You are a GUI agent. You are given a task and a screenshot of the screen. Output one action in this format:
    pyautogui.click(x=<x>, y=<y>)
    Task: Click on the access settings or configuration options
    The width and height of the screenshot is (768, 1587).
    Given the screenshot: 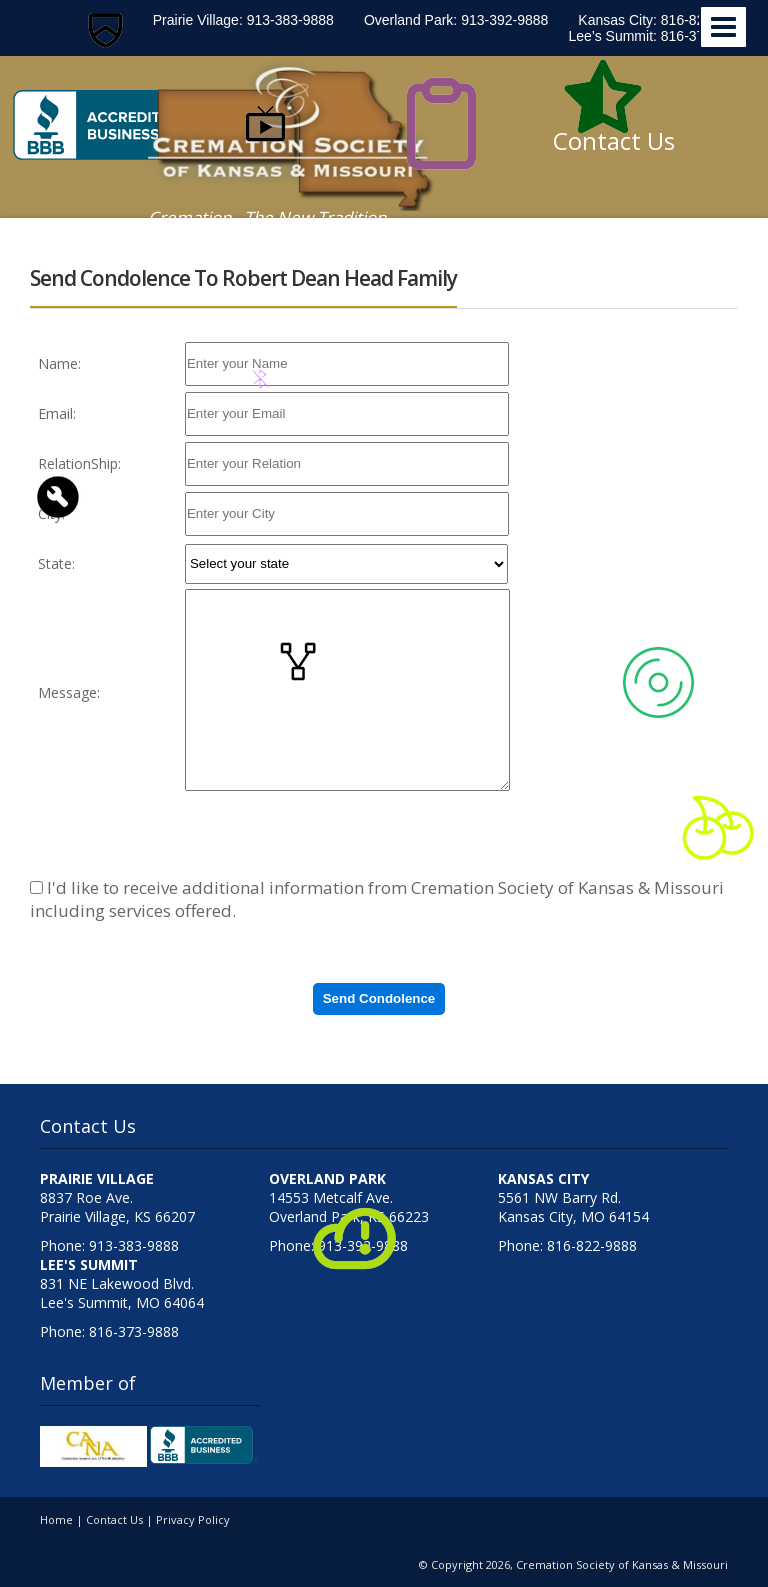 What is the action you would take?
    pyautogui.click(x=58, y=497)
    